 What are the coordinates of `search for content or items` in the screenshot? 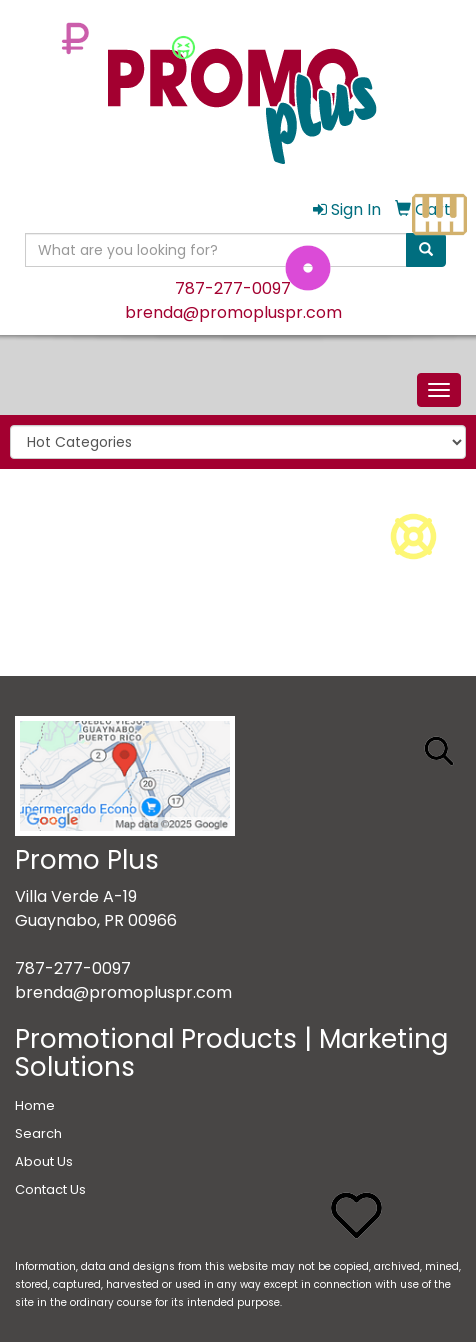 It's located at (439, 751).